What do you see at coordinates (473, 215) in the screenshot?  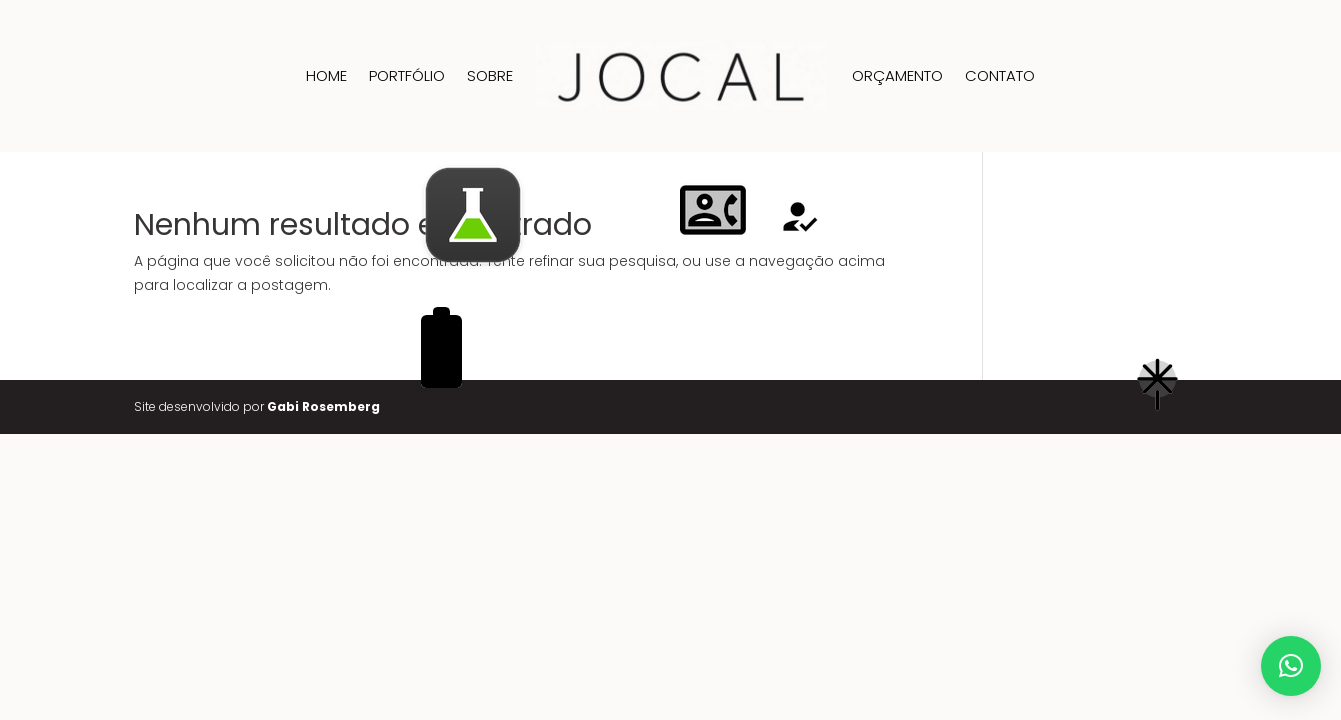 I see `open science or chemistry application` at bounding box center [473, 215].